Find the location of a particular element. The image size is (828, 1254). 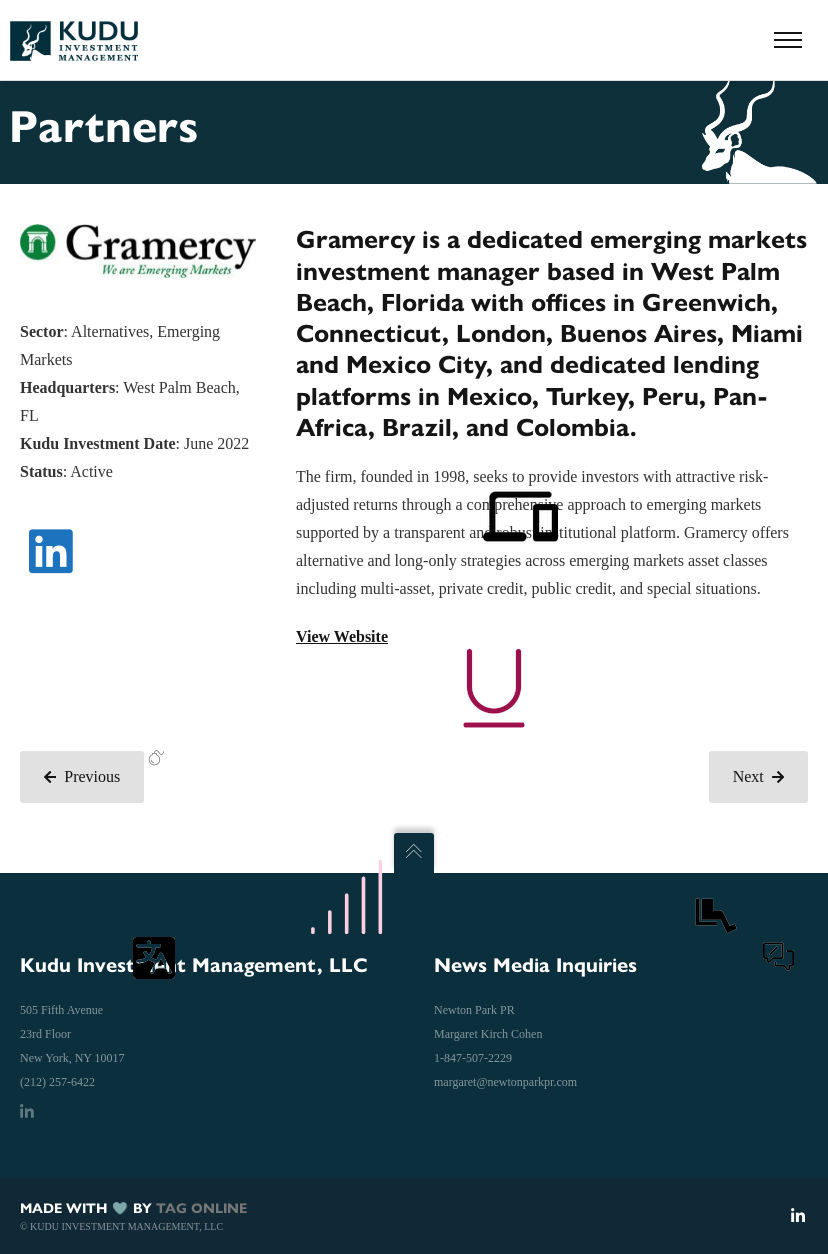

indicates full cellular signal strength is located at coordinates (350, 902).